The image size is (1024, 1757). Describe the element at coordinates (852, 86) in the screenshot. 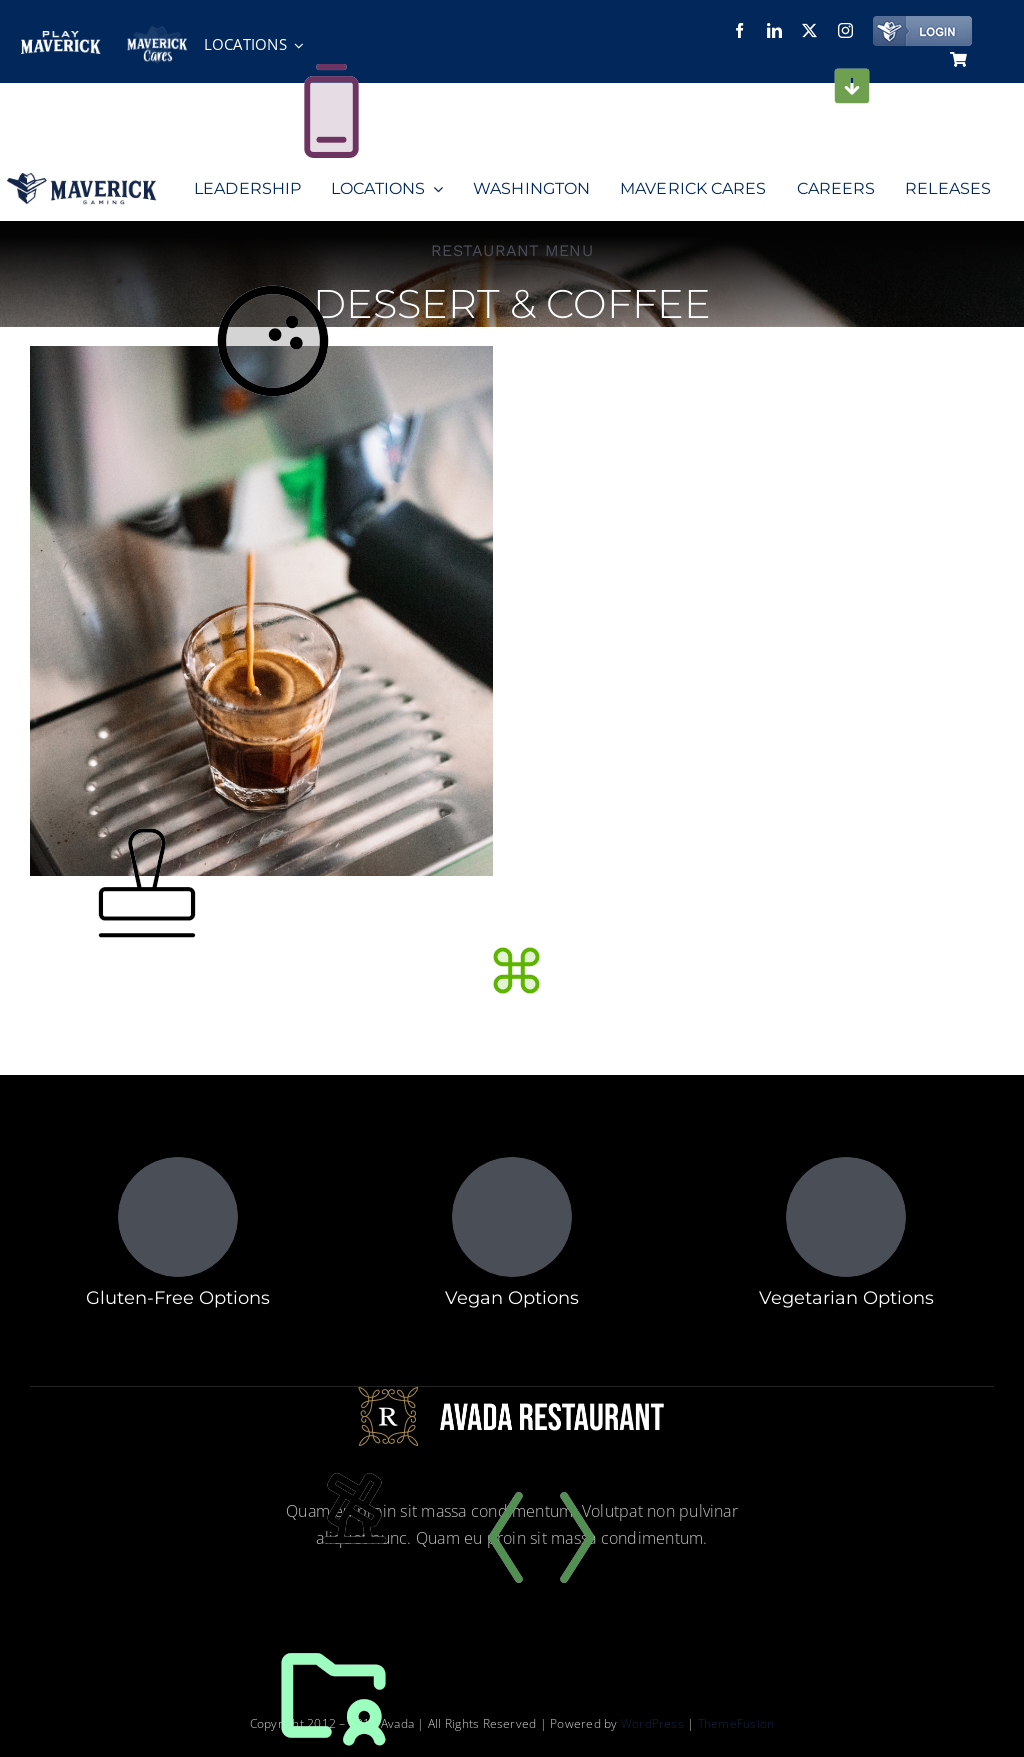

I see `download file or content` at that location.